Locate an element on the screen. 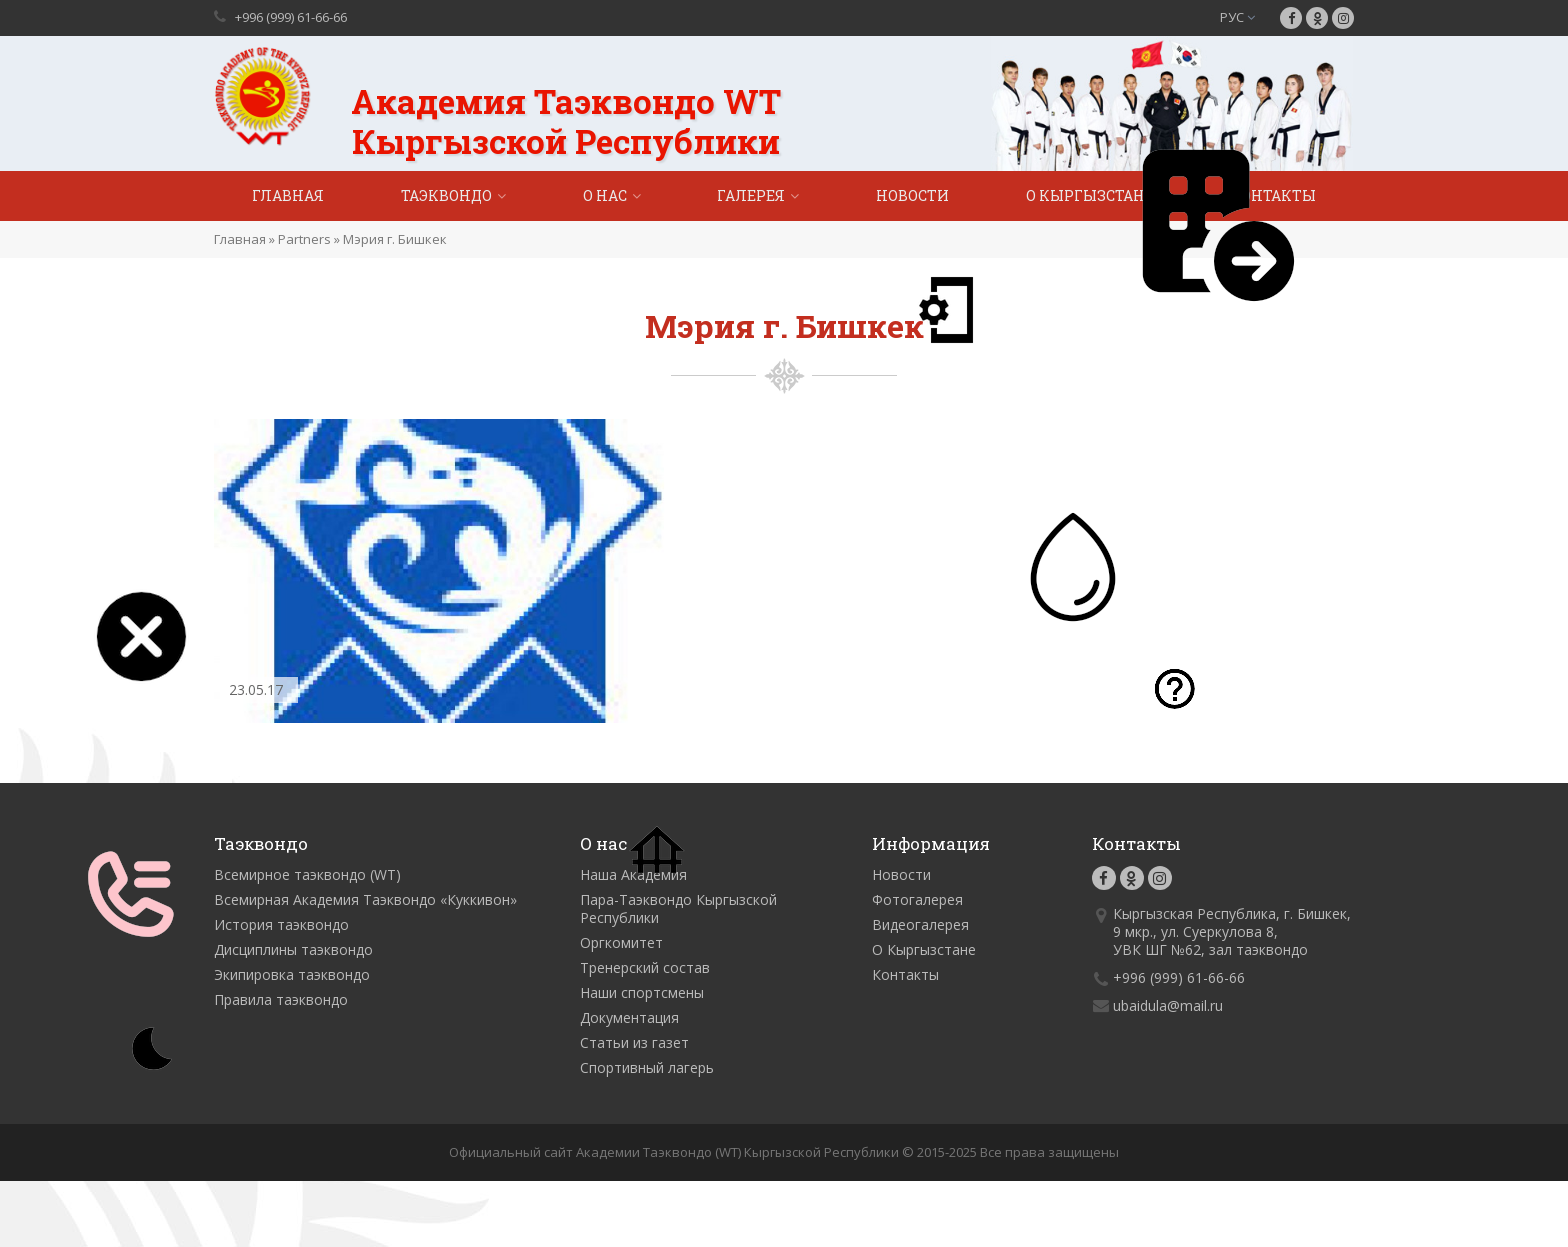 This screenshot has height=1247, width=1568. configure device pairing settings is located at coordinates (946, 310).